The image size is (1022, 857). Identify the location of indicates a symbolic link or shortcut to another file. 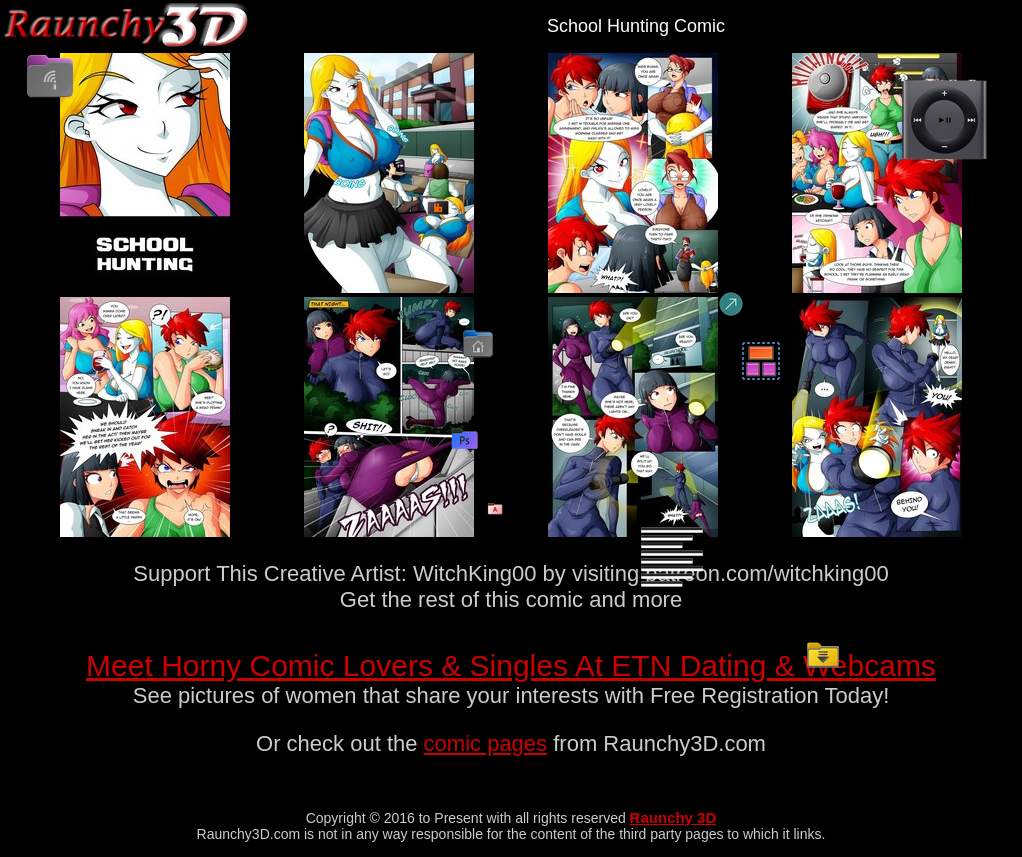
(731, 304).